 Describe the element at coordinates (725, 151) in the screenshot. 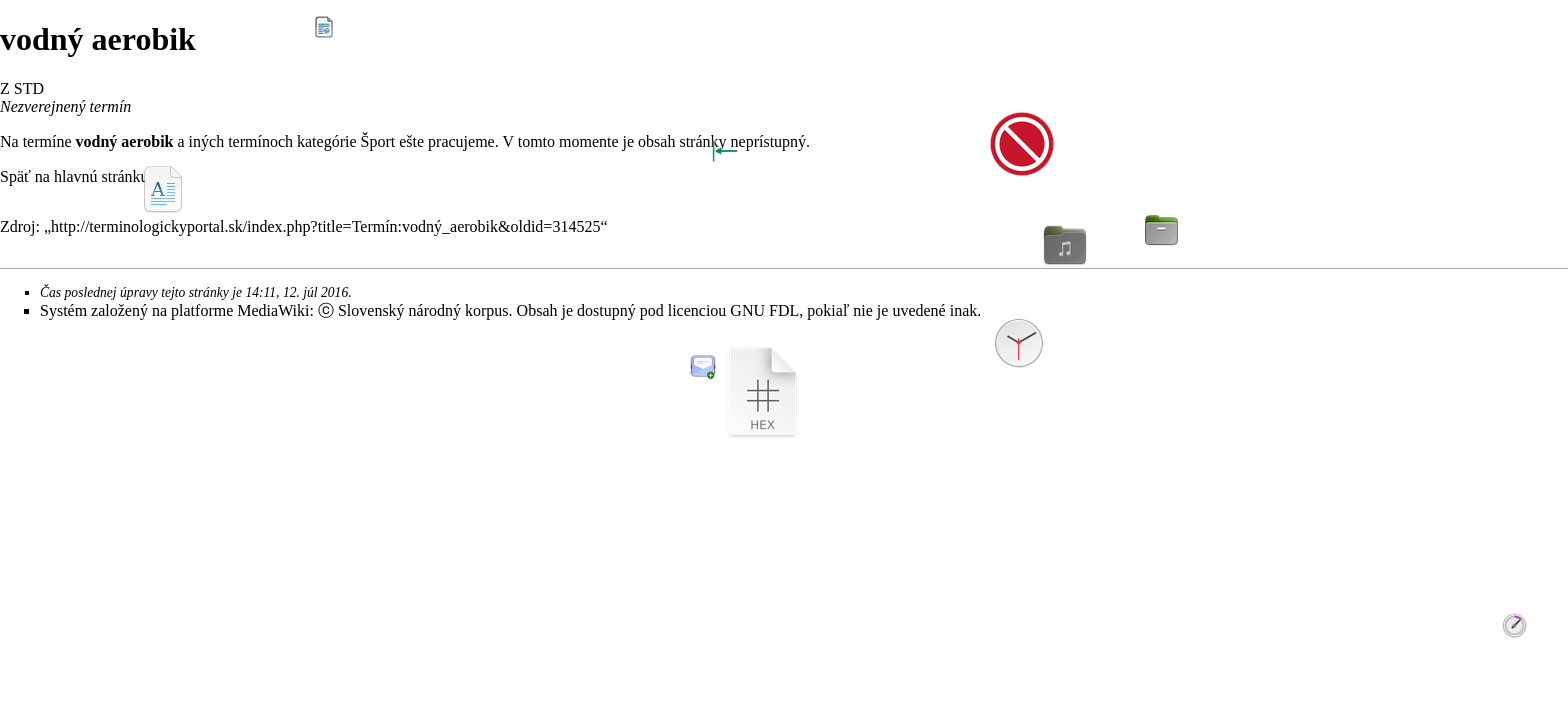

I see `go to the first item in a list or sequence` at that location.